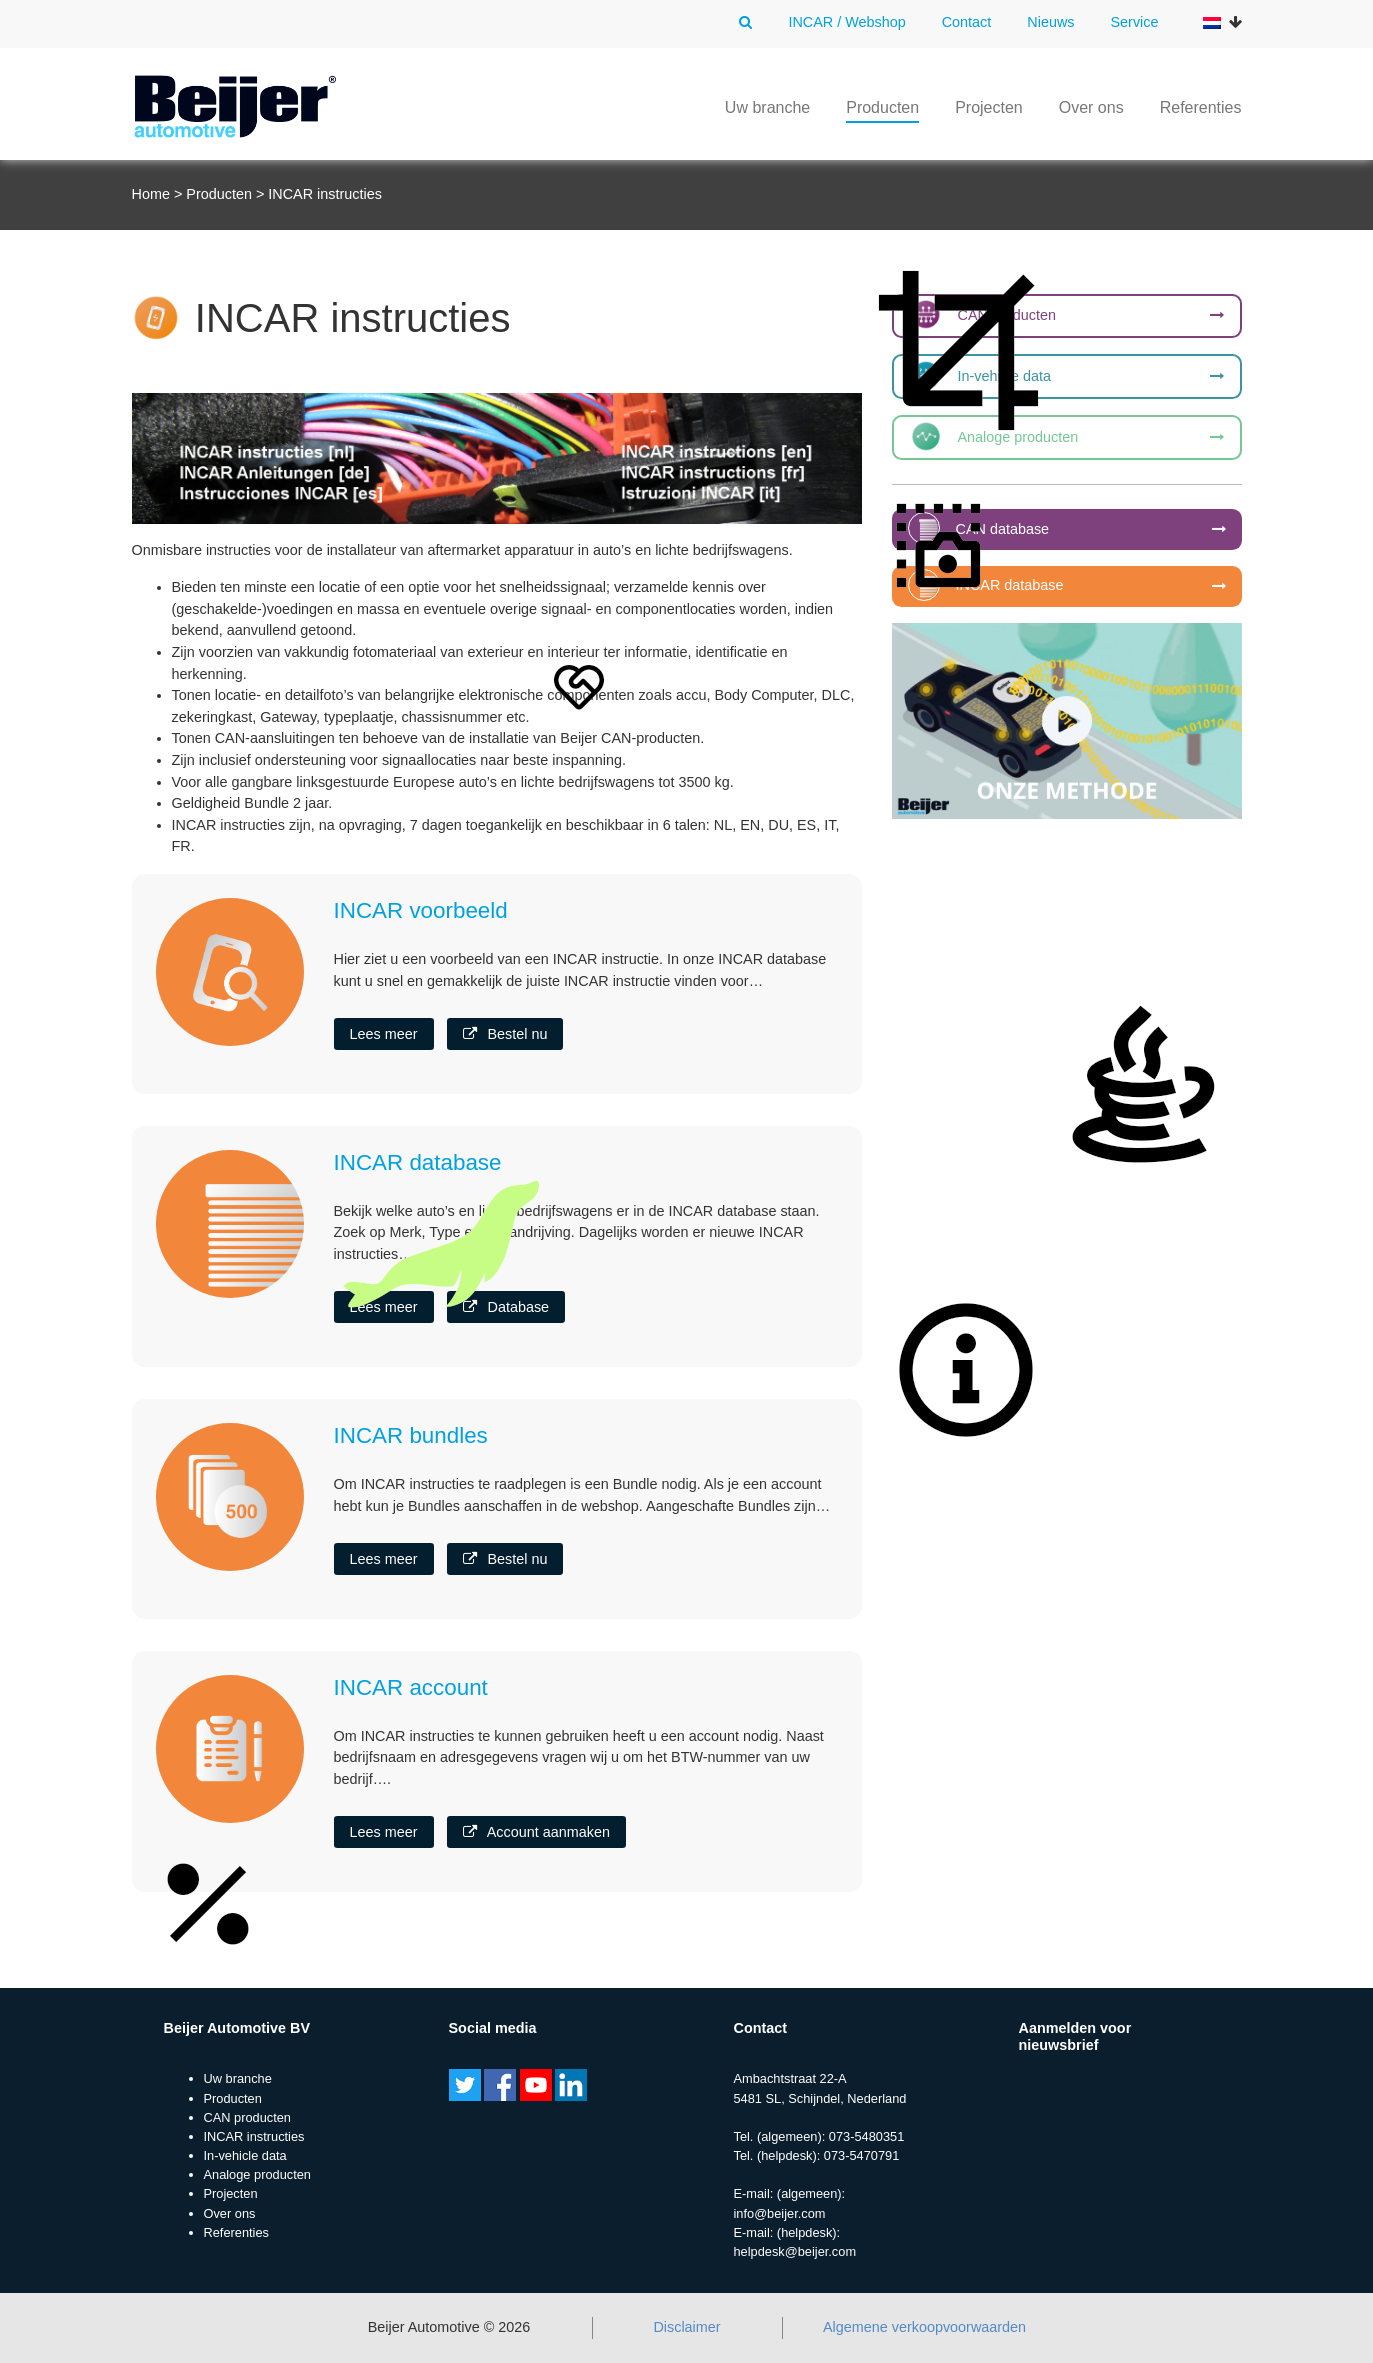 Image resolution: width=1373 pixels, height=2363 pixels. What do you see at coordinates (579, 687) in the screenshot?
I see `access customer service or support` at bounding box center [579, 687].